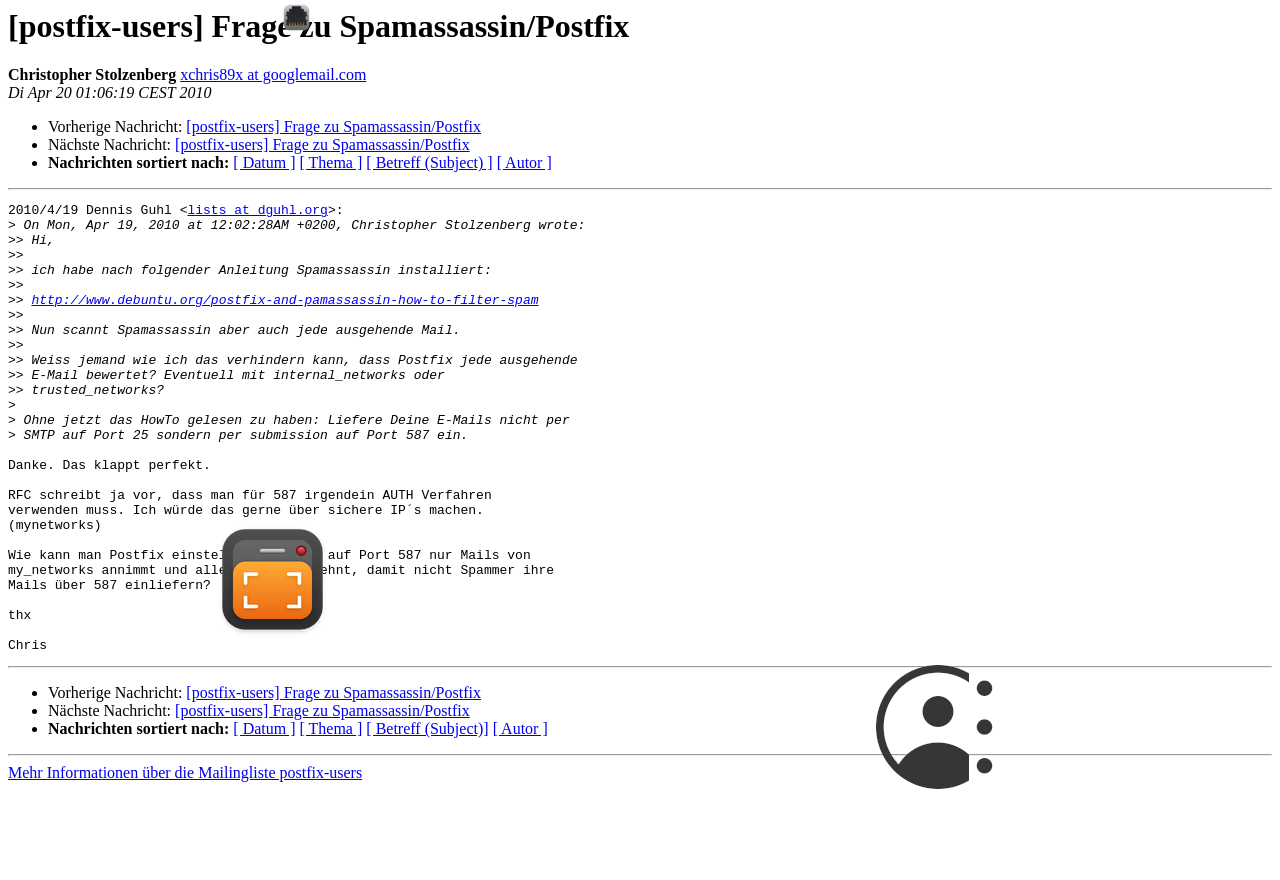 The height and width of the screenshot is (880, 1280). I want to click on open peek app for quick file previews, so click(272, 579).